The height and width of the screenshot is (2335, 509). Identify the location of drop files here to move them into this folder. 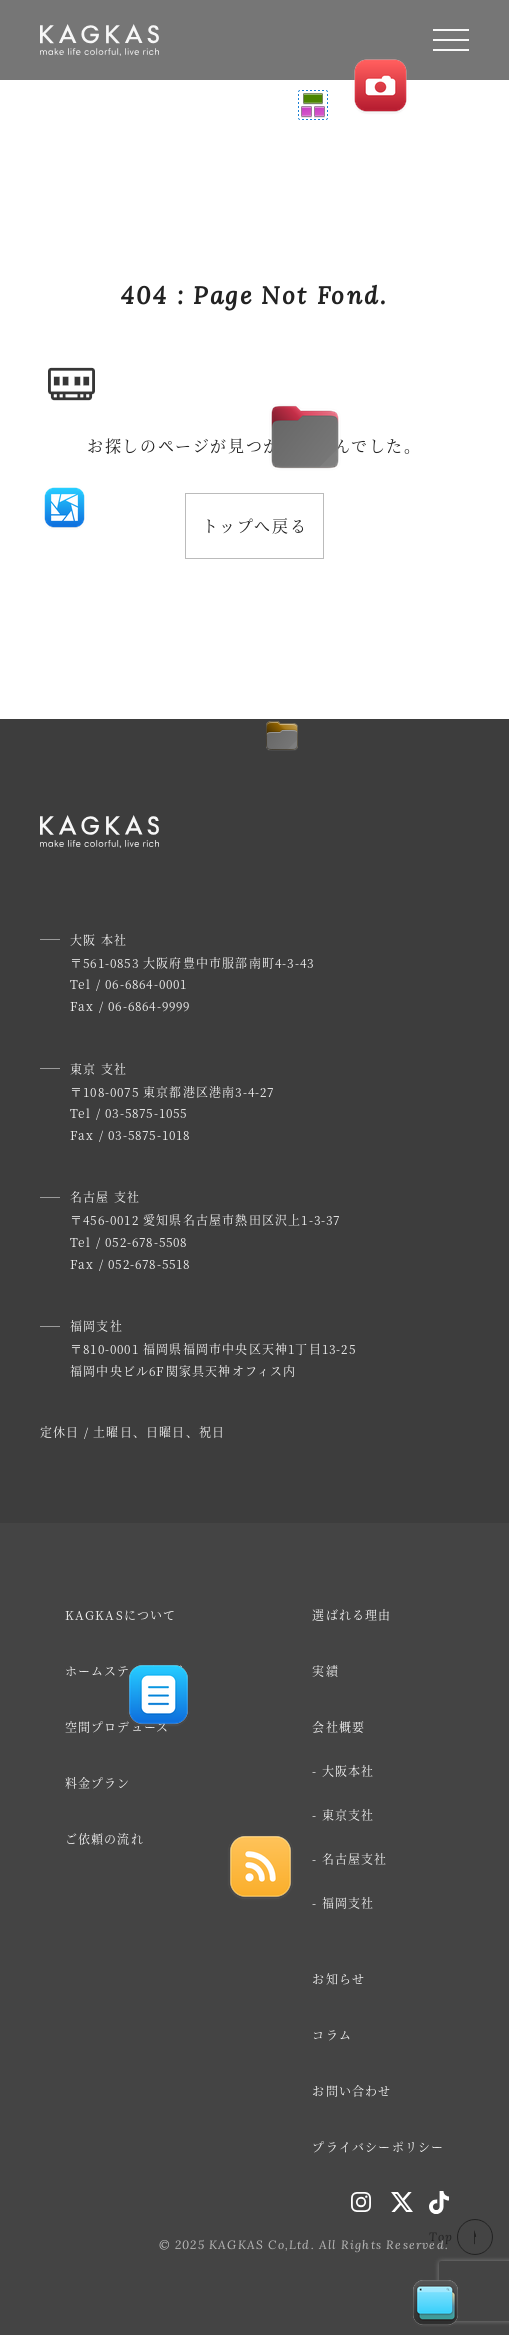
(282, 735).